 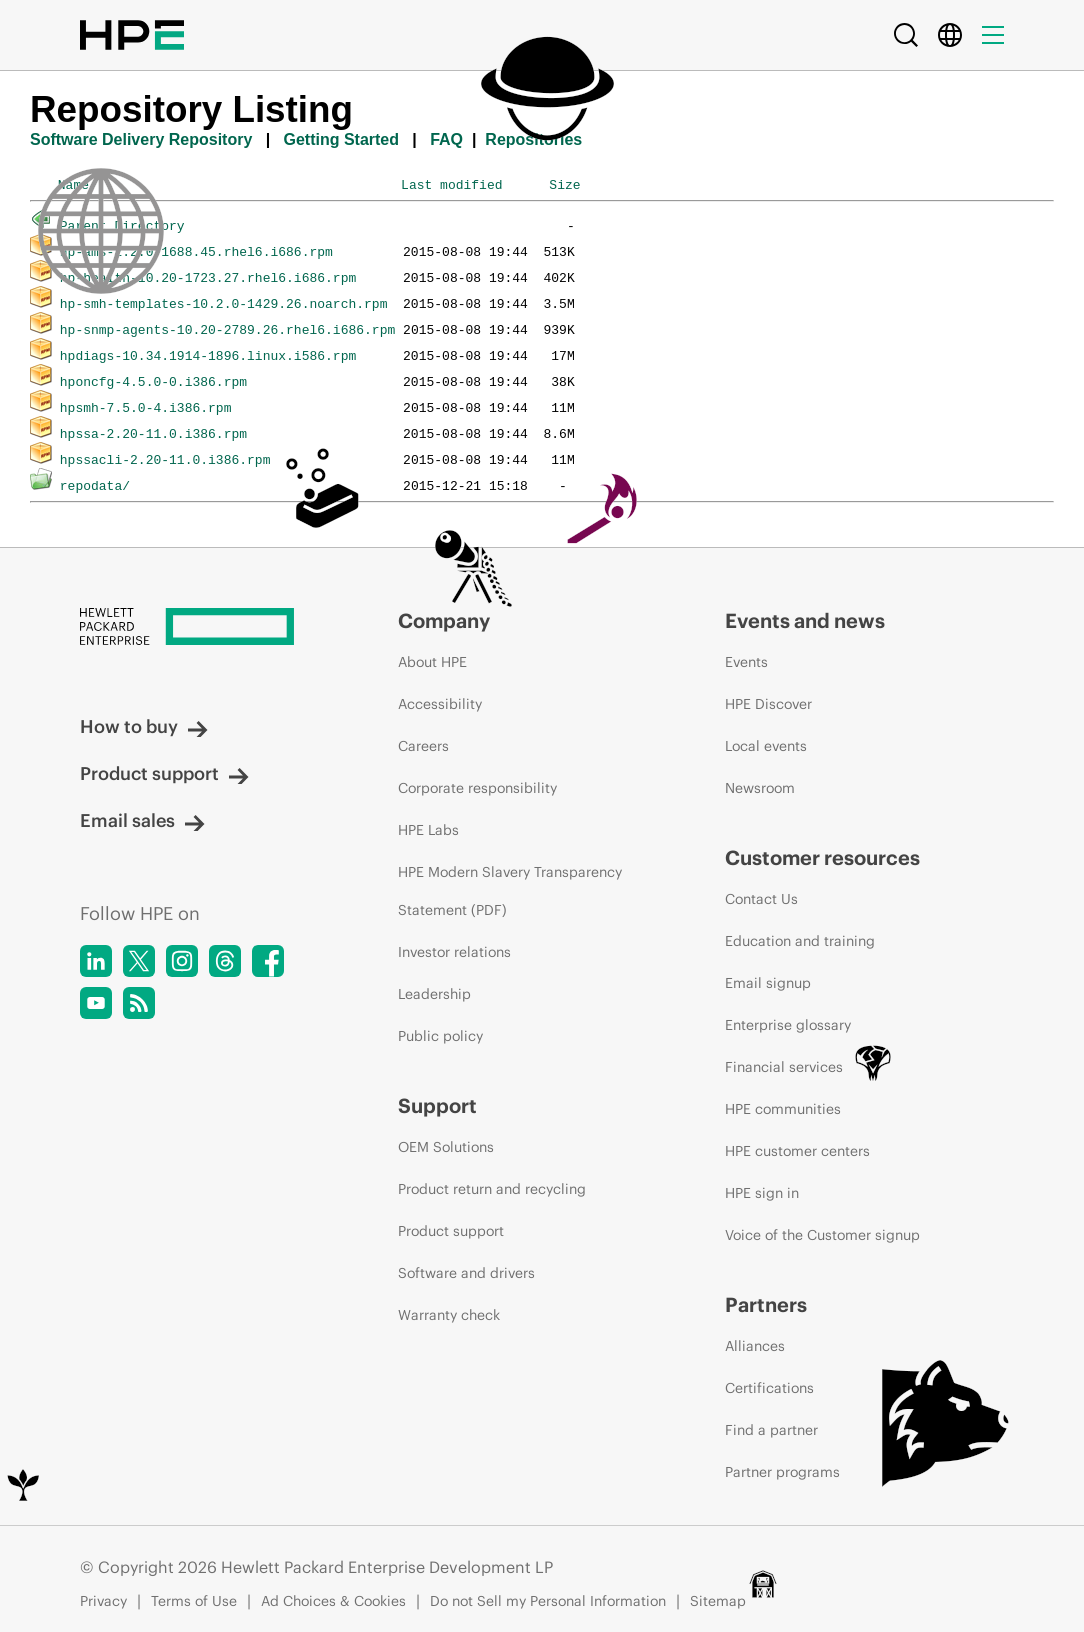 What do you see at coordinates (23, 1485) in the screenshot?
I see `indicates new growth or beginner status` at bounding box center [23, 1485].